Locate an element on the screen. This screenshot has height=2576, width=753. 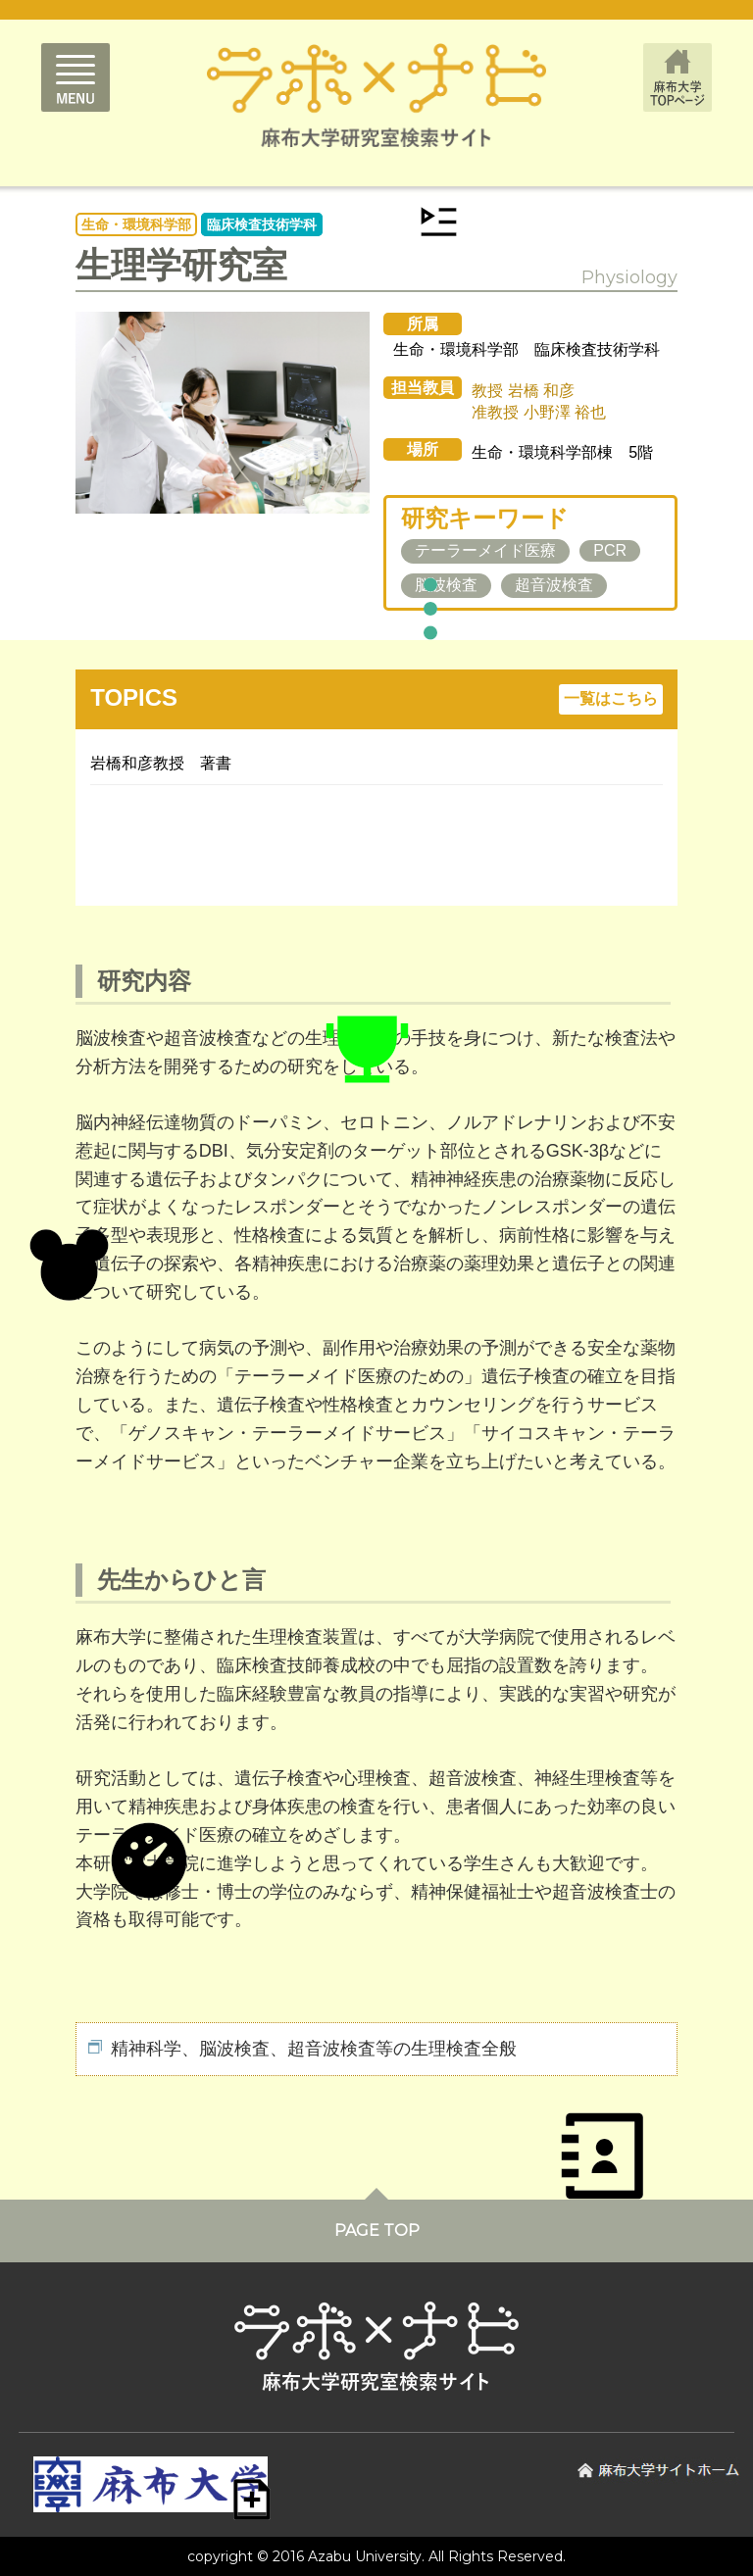
open dashboard or control panel is located at coordinates (149, 1860).